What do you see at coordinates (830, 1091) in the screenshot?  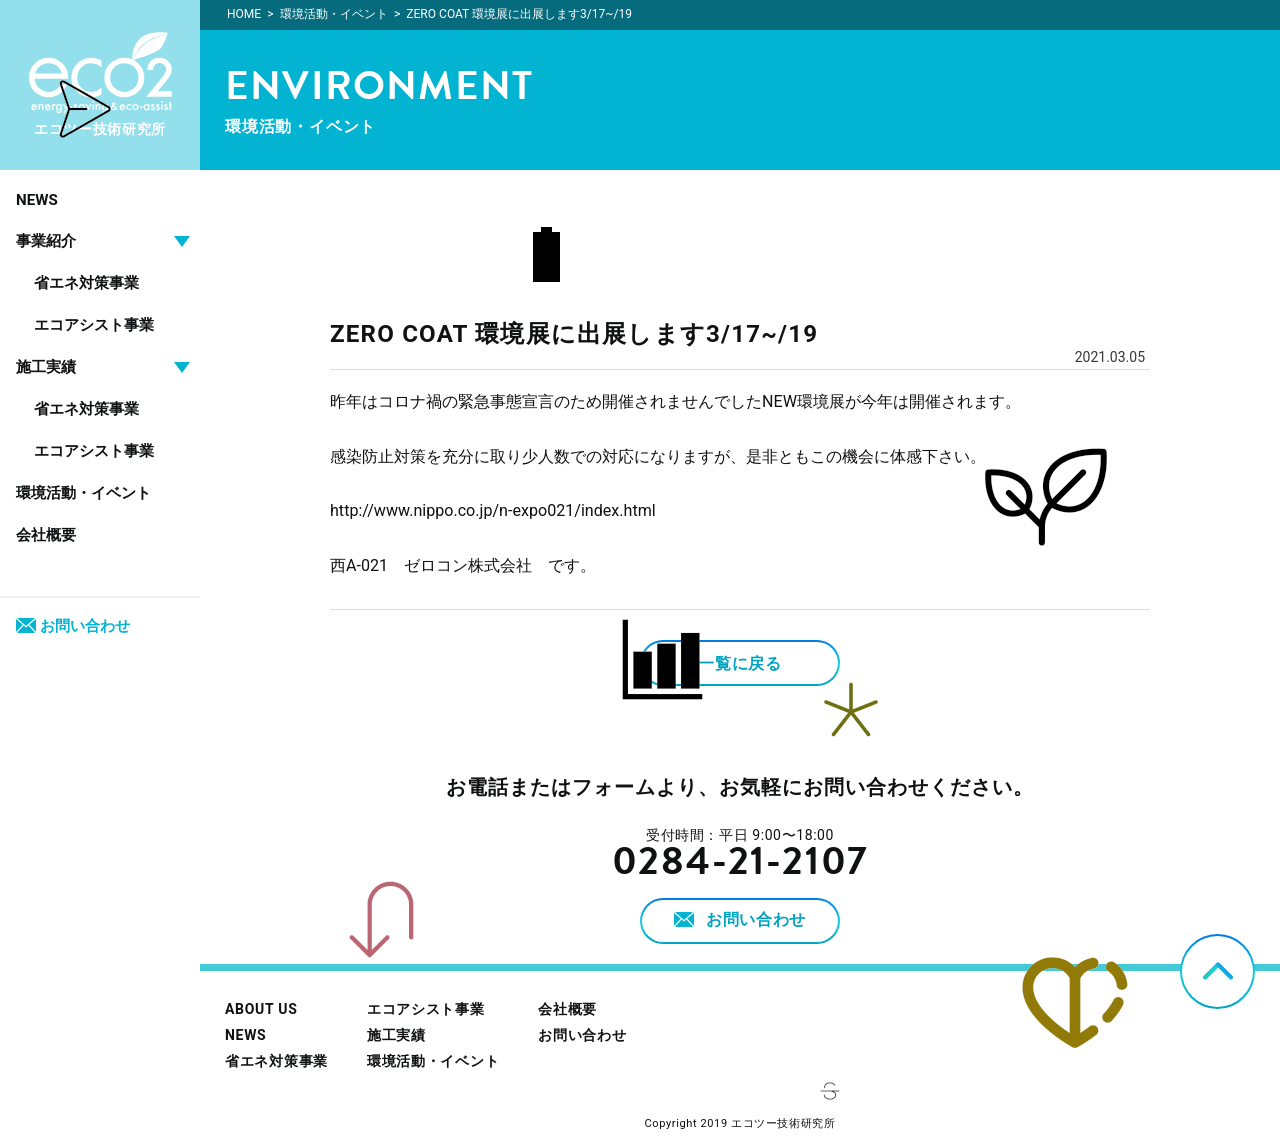 I see `apply strikethrough formatting to selected text` at bounding box center [830, 1091].